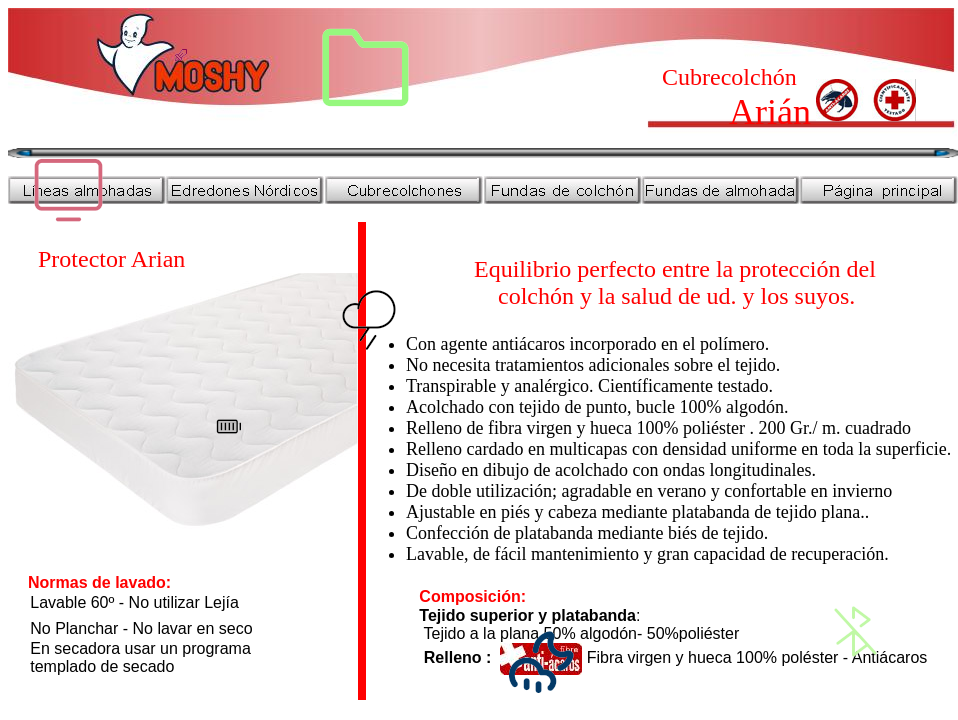 Image resolution: width=958 pixels, height=720 pixels. What do you see at coordinates (68, 187) in the screenshot?
I see `view display settings` at bounding box center [68, 187].